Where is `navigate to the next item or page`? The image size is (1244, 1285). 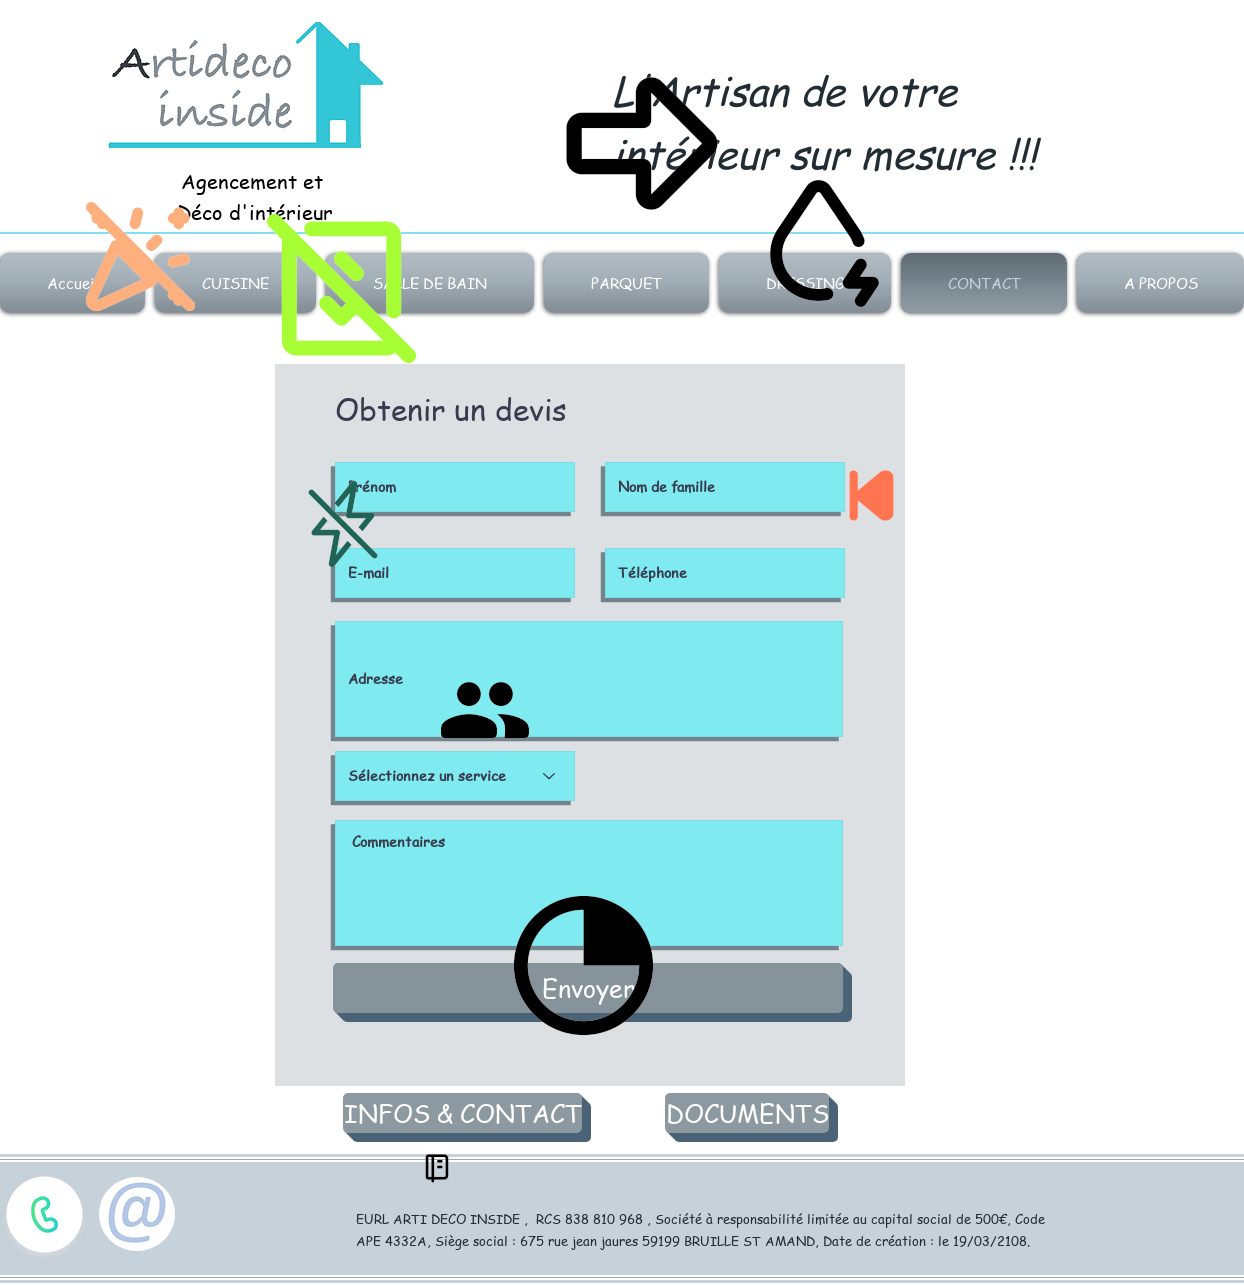
navigate to the next item or page is located at coordinates (643, 143).